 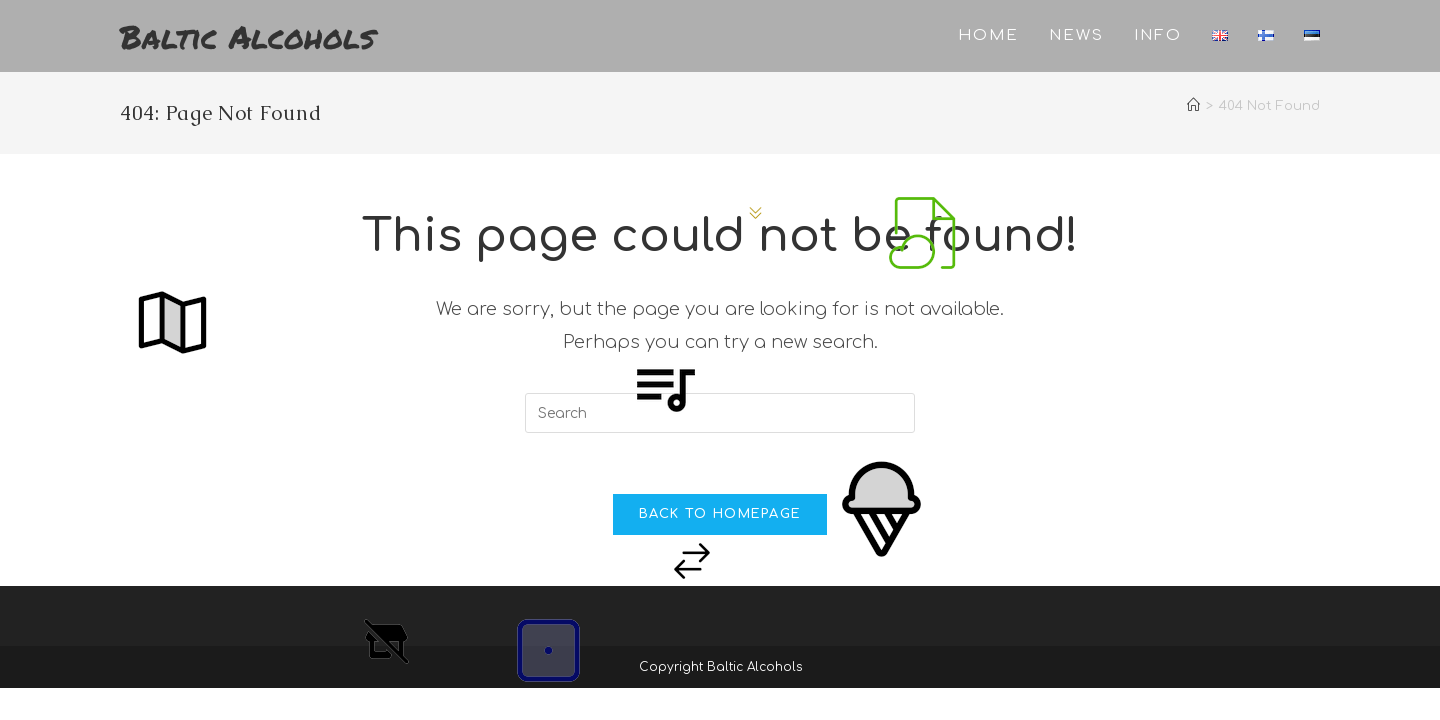 What do you see at coordinates (925, 233) in the screenshot?
I see `access cloud-synced documents` at bounding box center [925, 233].